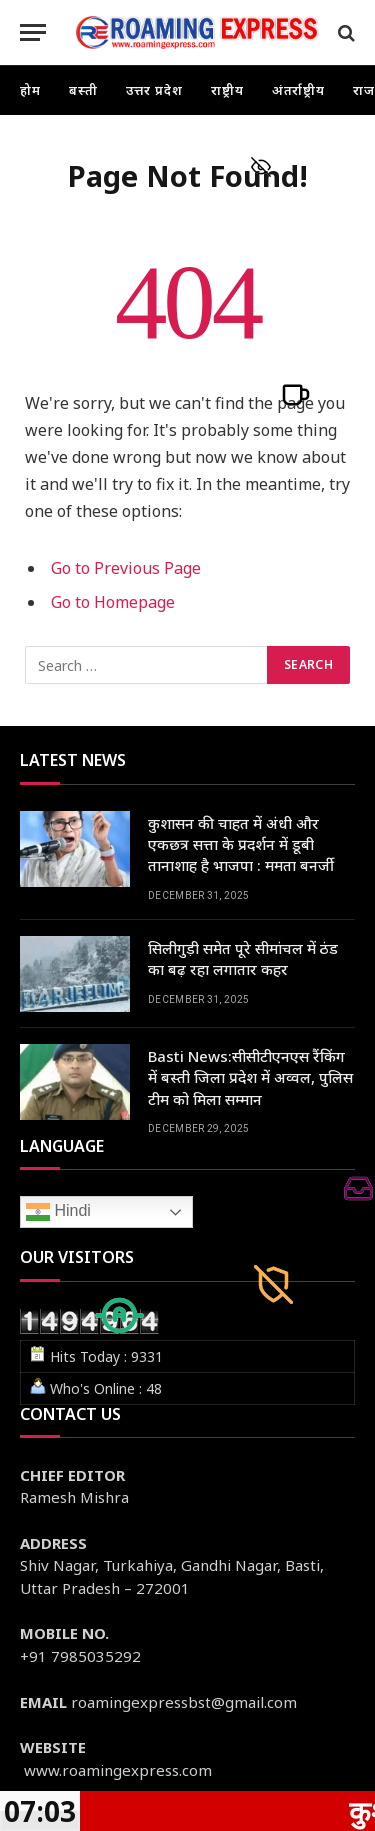  I want to click on security or protection is disabled, so click(273, 1284).